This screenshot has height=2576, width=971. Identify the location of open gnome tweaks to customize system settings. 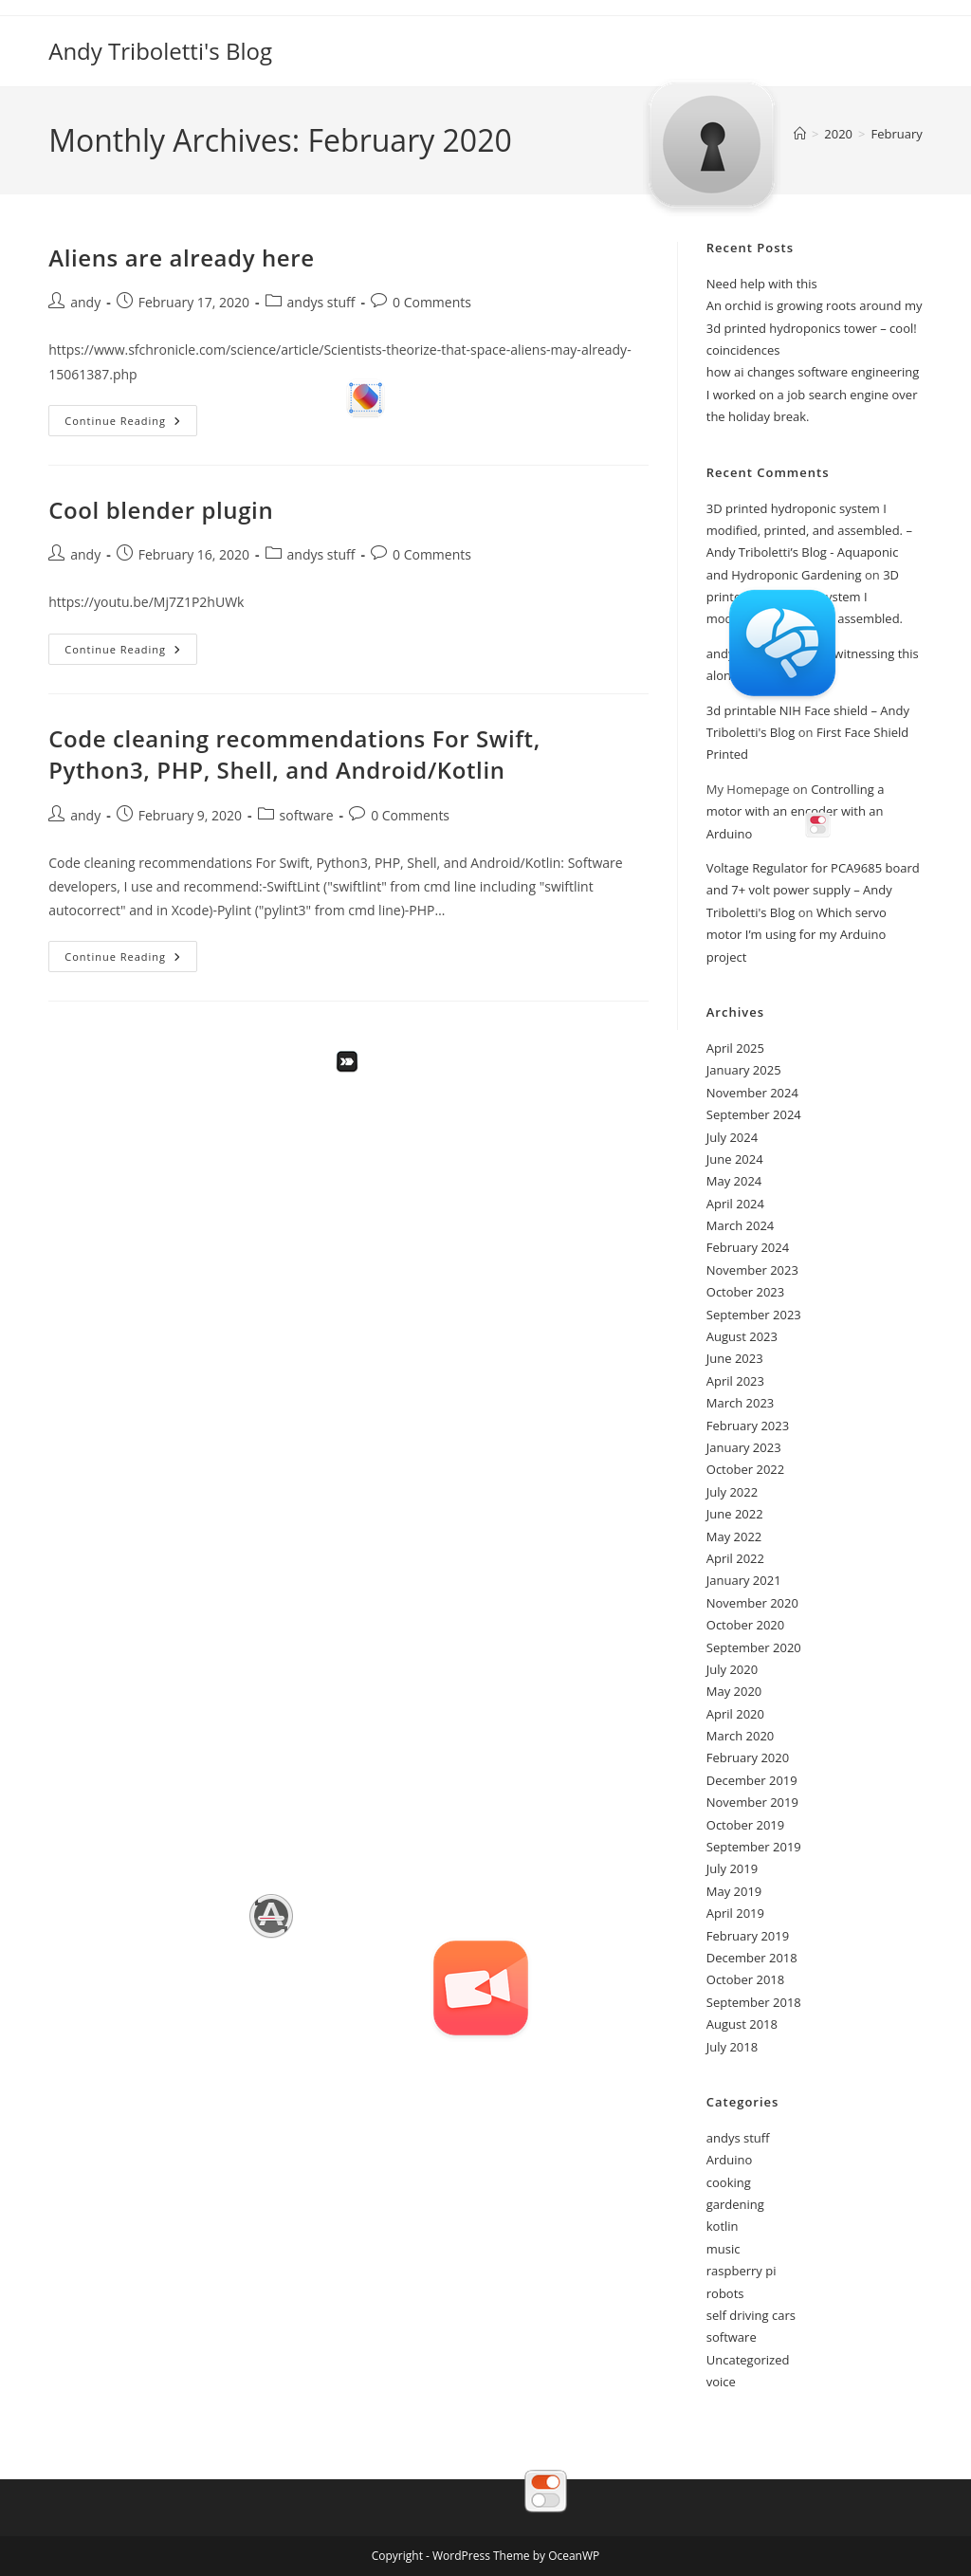
(545, 2491).